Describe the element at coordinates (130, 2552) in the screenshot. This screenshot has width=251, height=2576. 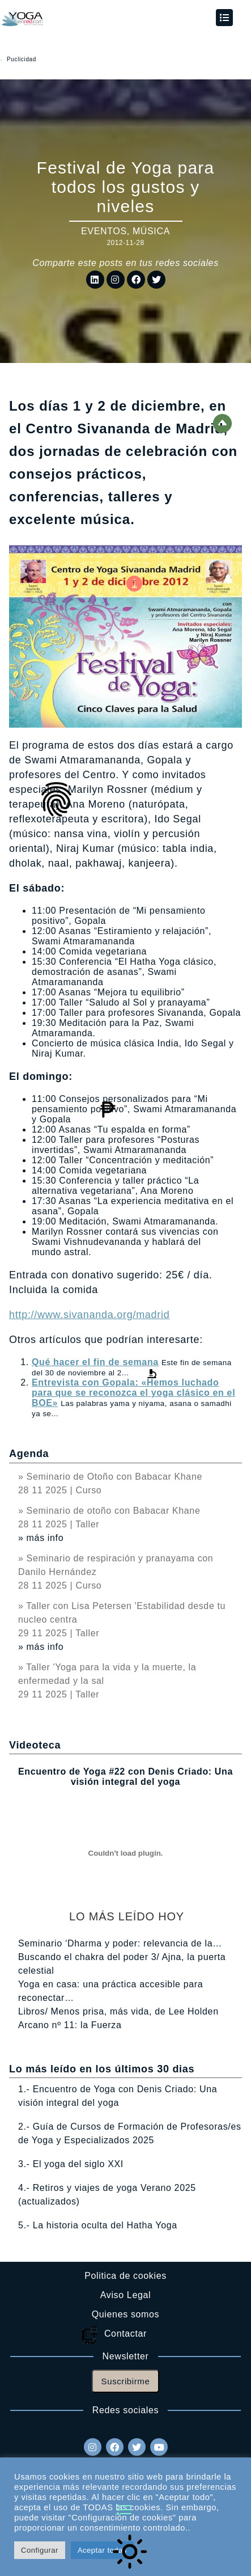
I see `switch to light mode` at that location.